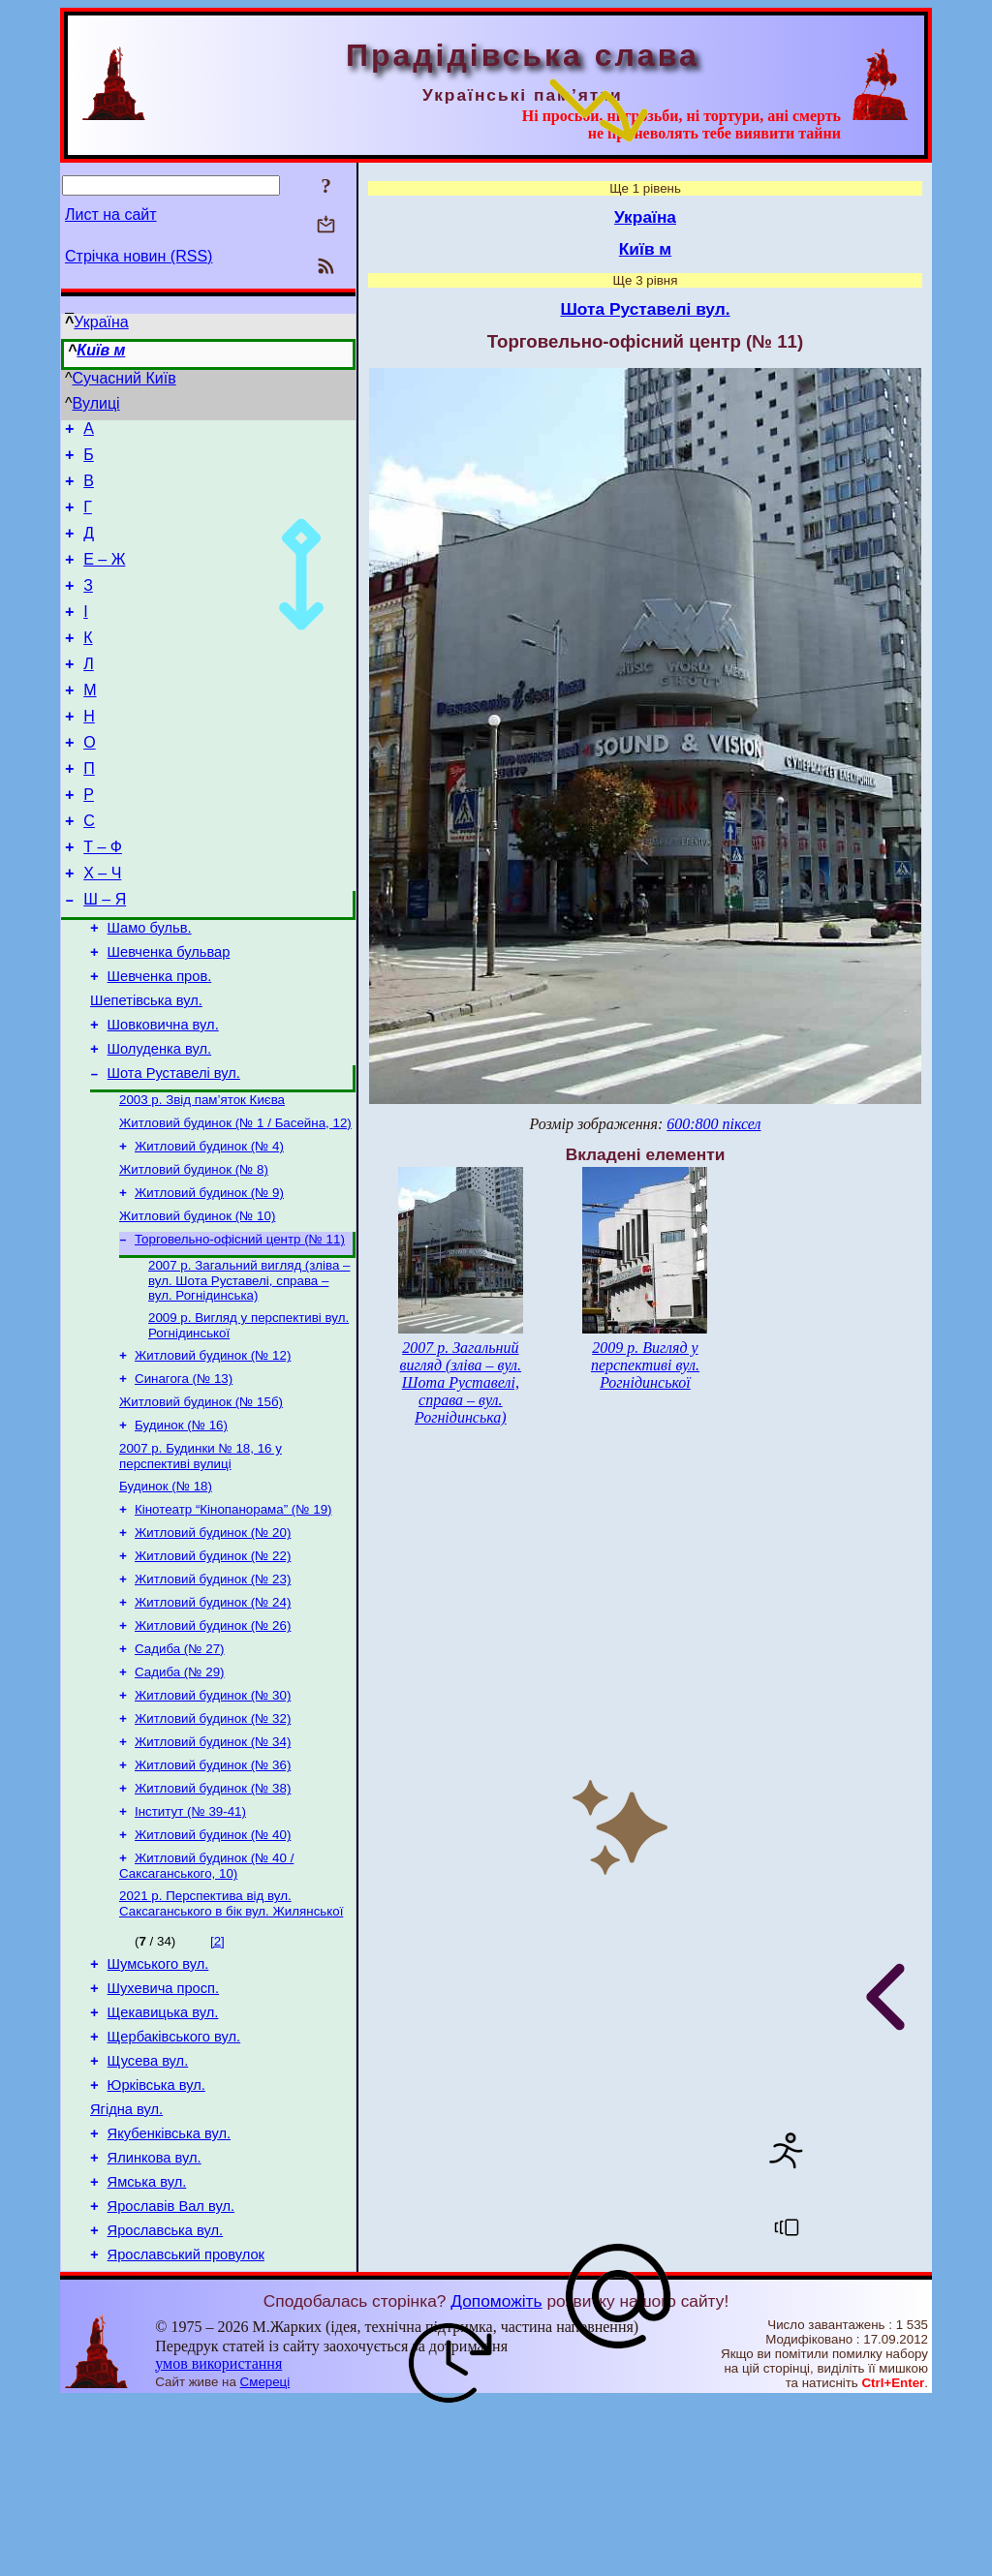 The width and height of the screenshot is (992, 2576). Describe the element at coordinates (620, 1827) in the screenshot. I see `indicates AI-generated or enhanced content` at that location.